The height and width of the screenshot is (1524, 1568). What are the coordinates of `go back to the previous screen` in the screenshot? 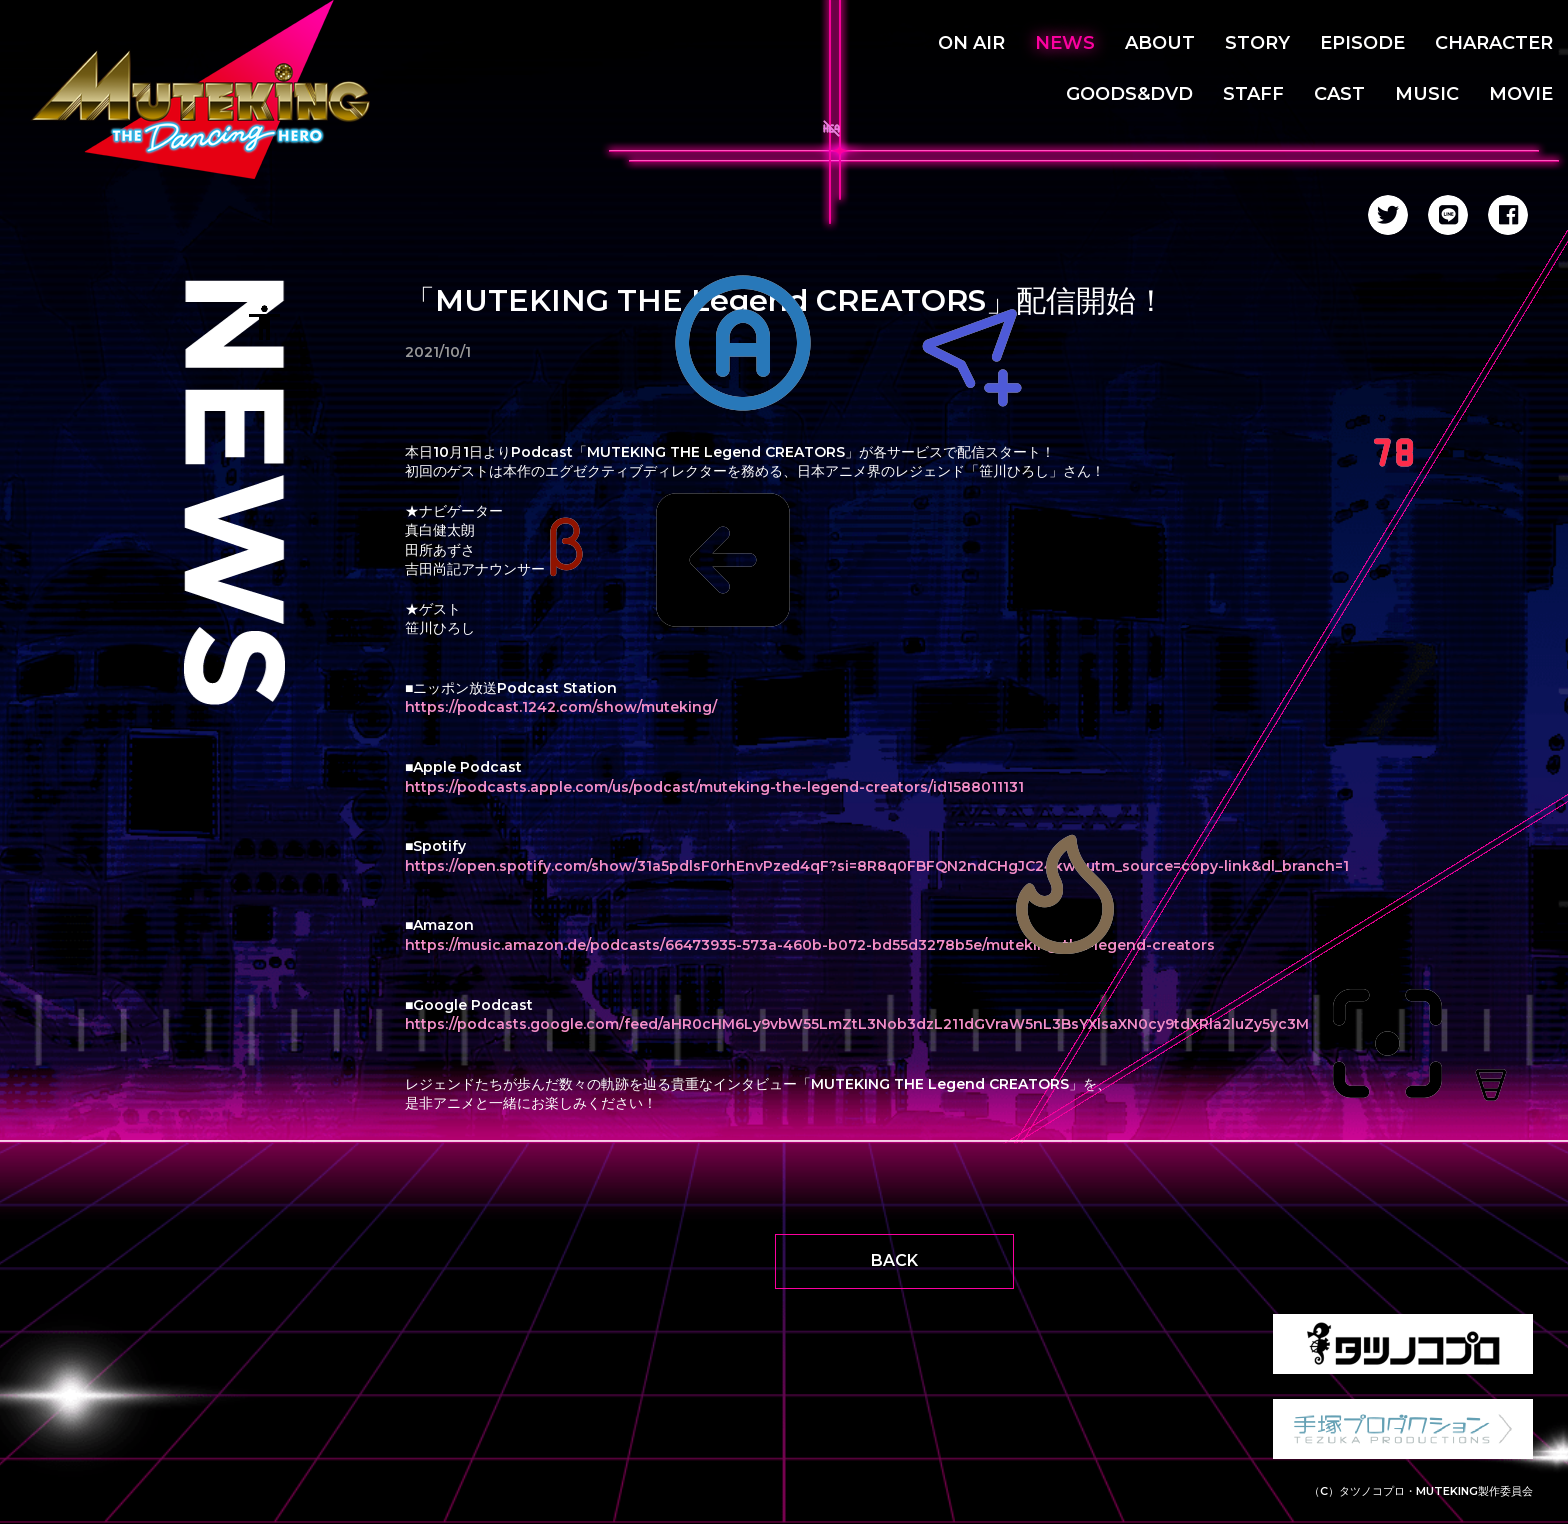 It's located at (723, 560).